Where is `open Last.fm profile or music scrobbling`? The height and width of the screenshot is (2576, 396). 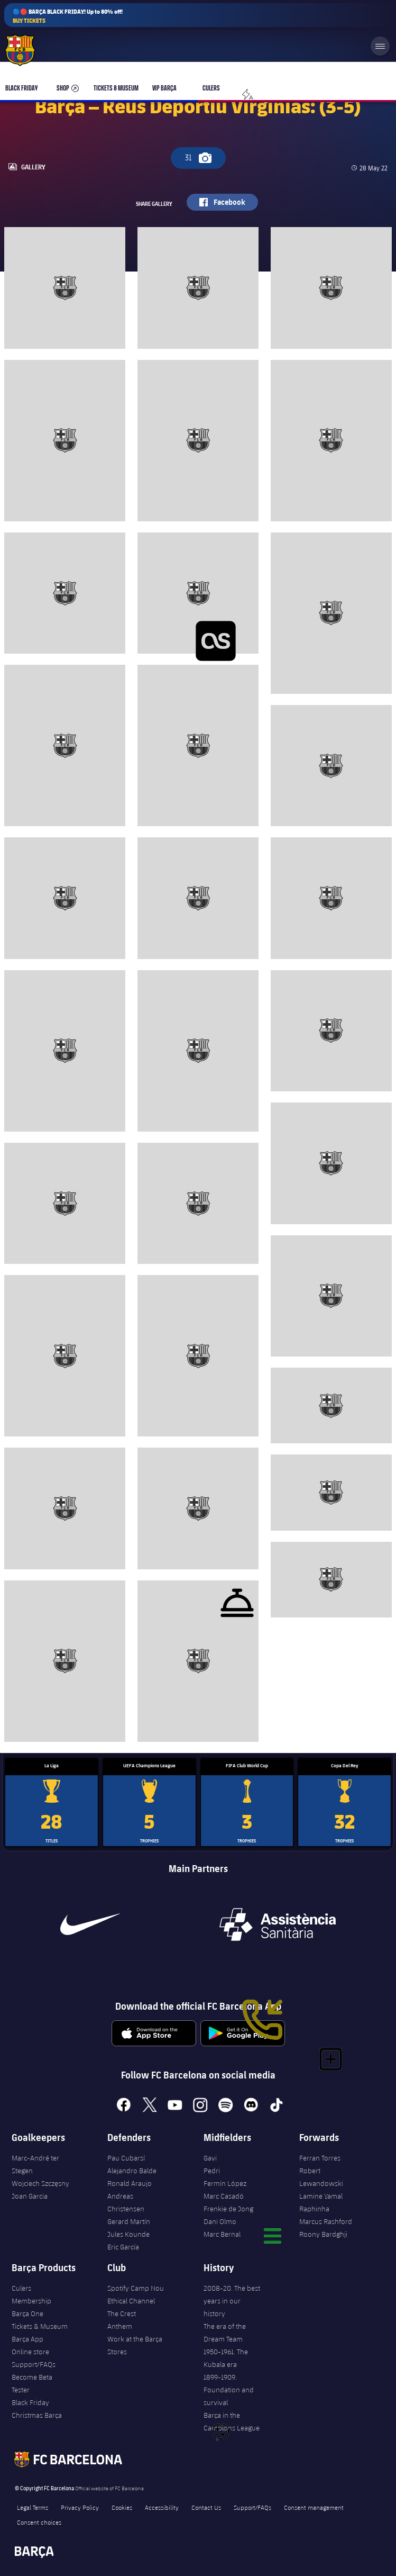 open Last.fm profile or music scrobbling is located at coordinates (216, 641).